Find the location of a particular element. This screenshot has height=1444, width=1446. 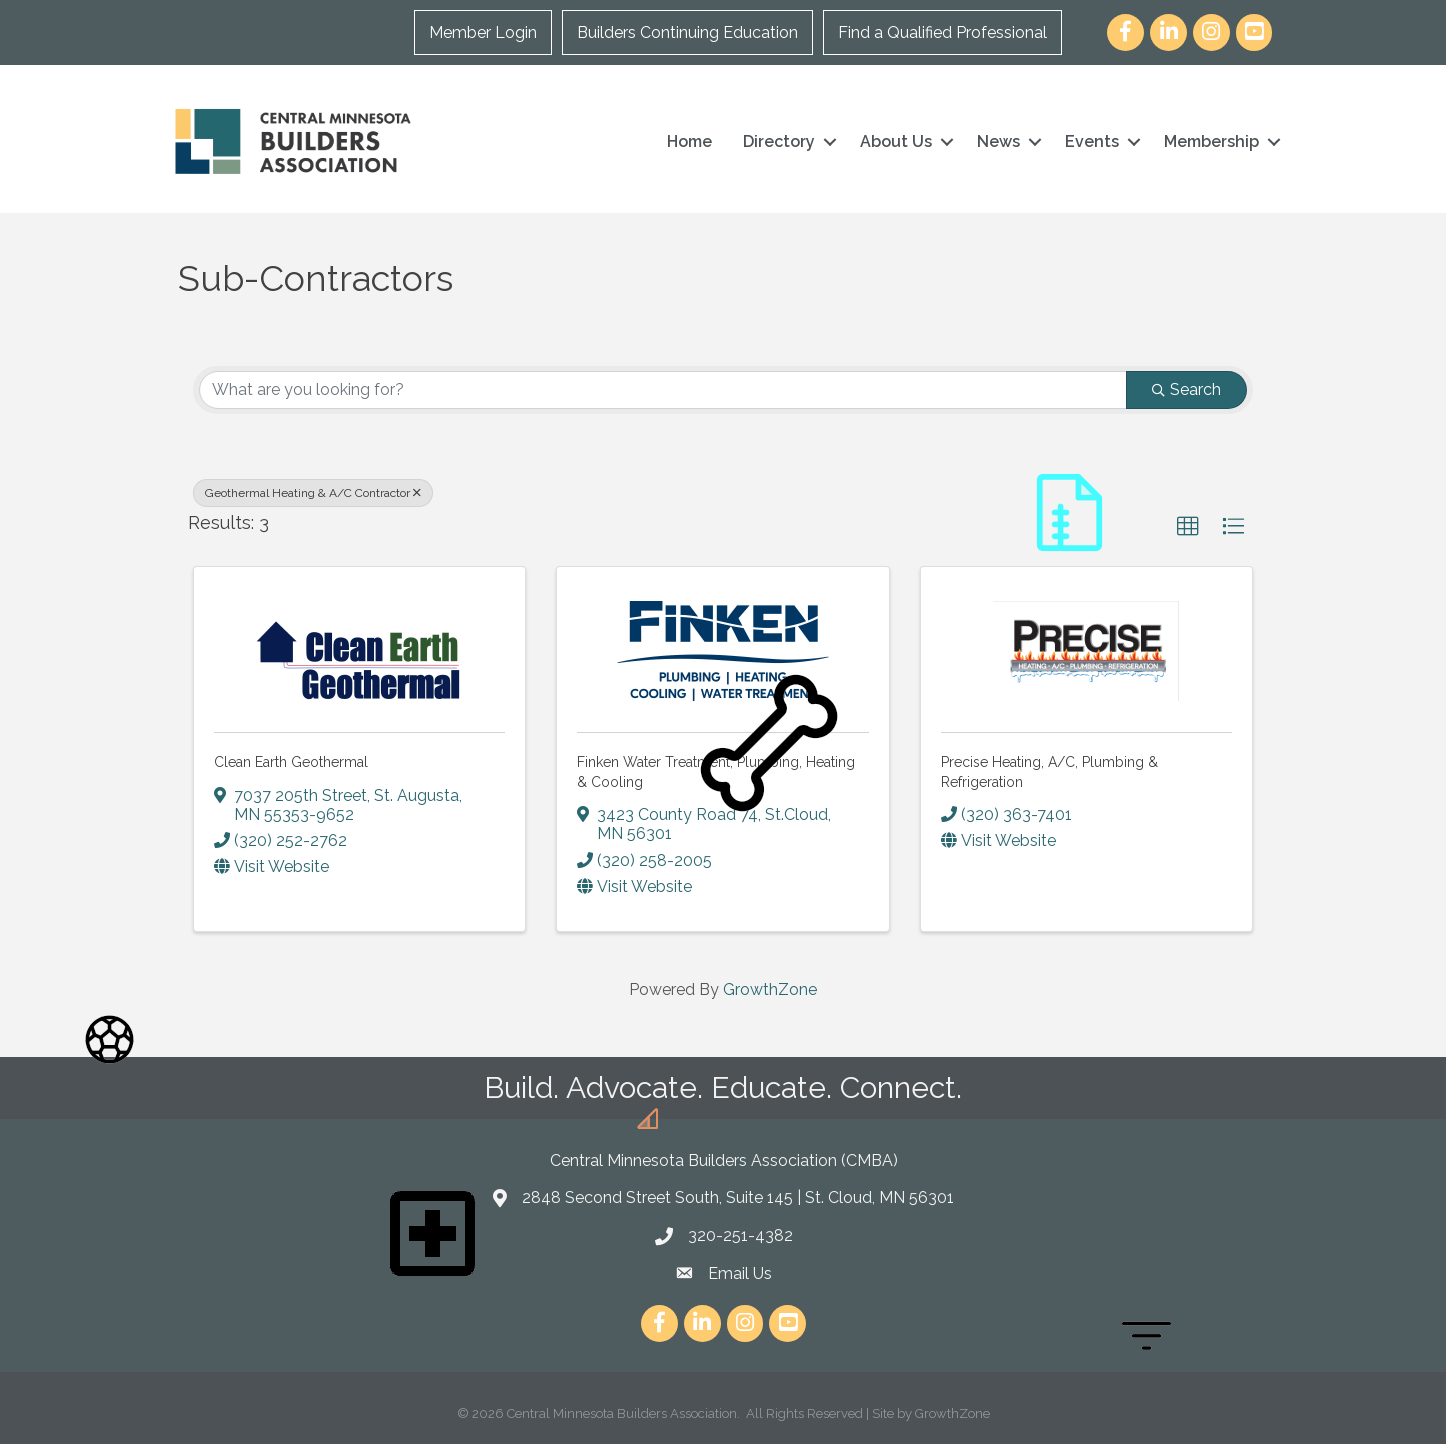

find nearby hospitals or medical facilities is located at coordinates (432, 1233).